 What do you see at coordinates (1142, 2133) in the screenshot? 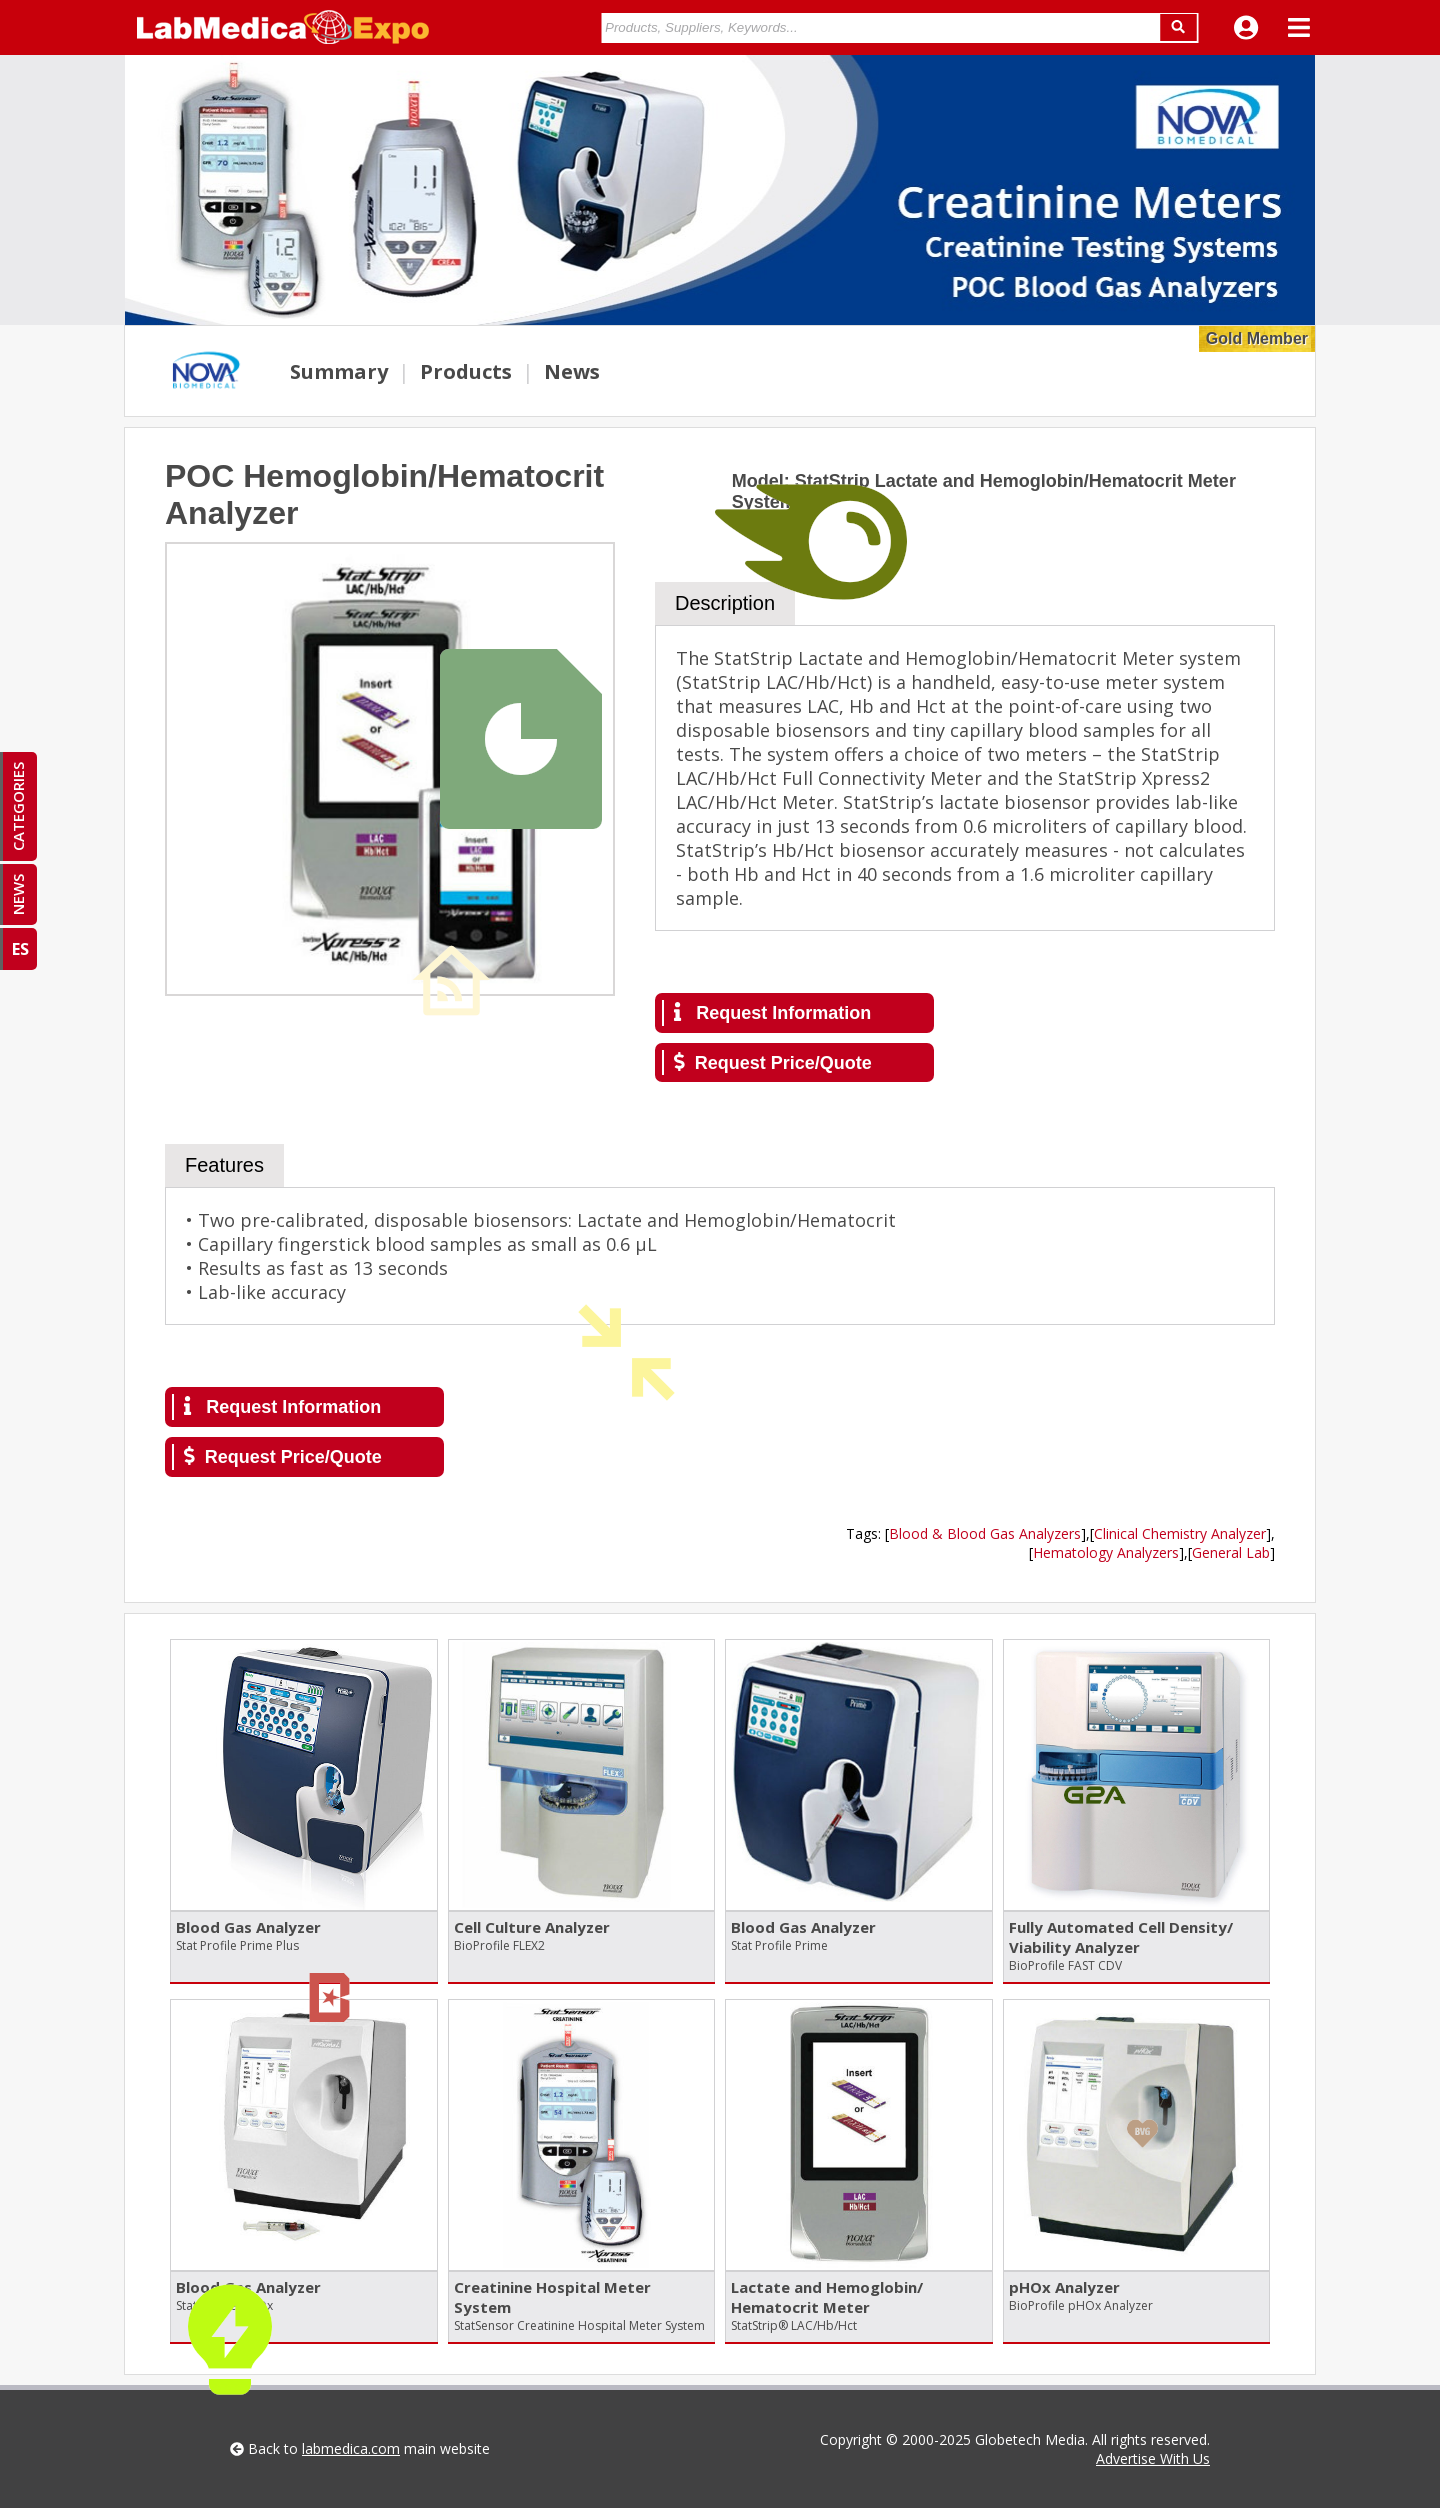
I see `BVG (Berlin public transit) app or service` at bounding box center [1142, 2133].